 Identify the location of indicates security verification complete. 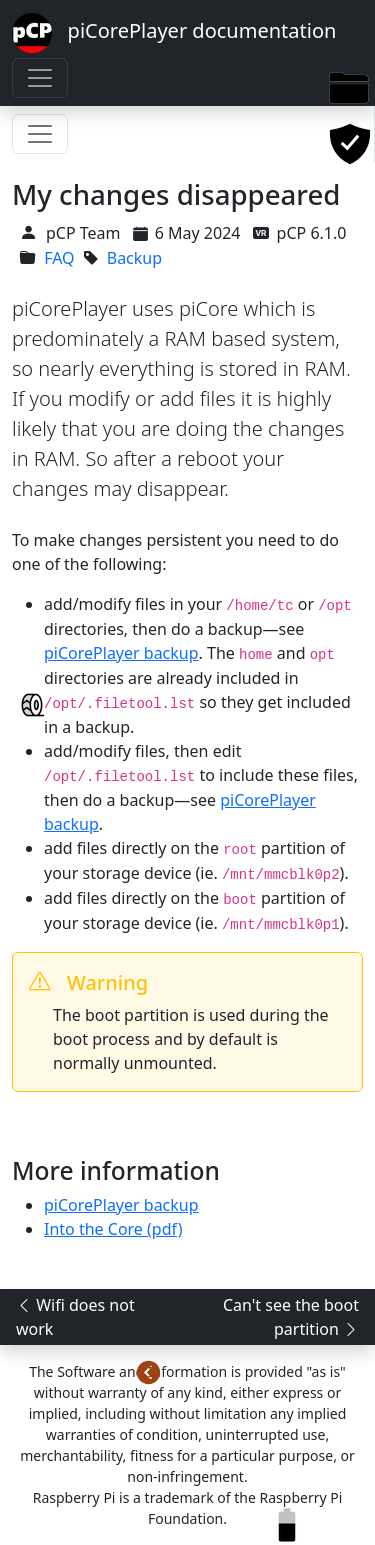
(350, 144).